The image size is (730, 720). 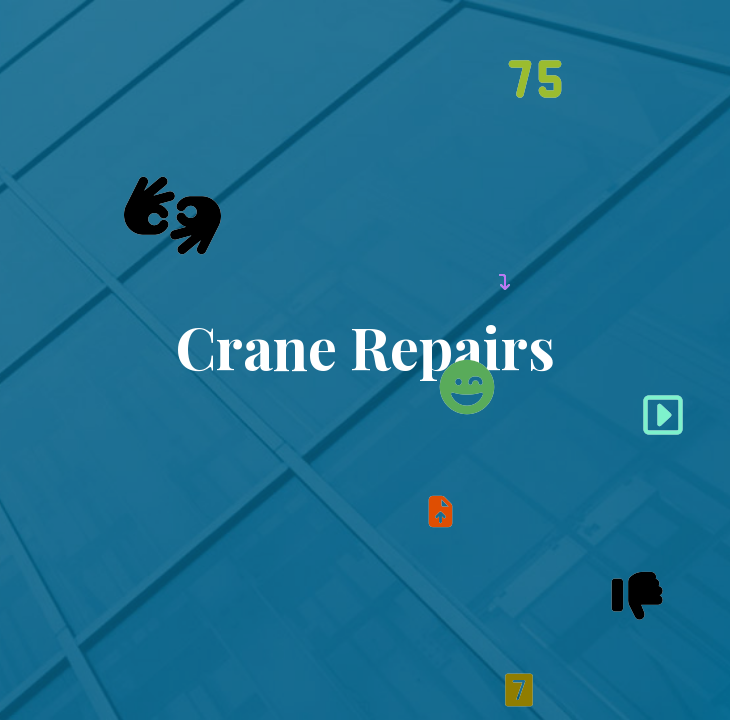 What do you see at coordinates (638, 595) in the screenshot?
I see `dislike or downvote content` at bounding box center [638, 595].